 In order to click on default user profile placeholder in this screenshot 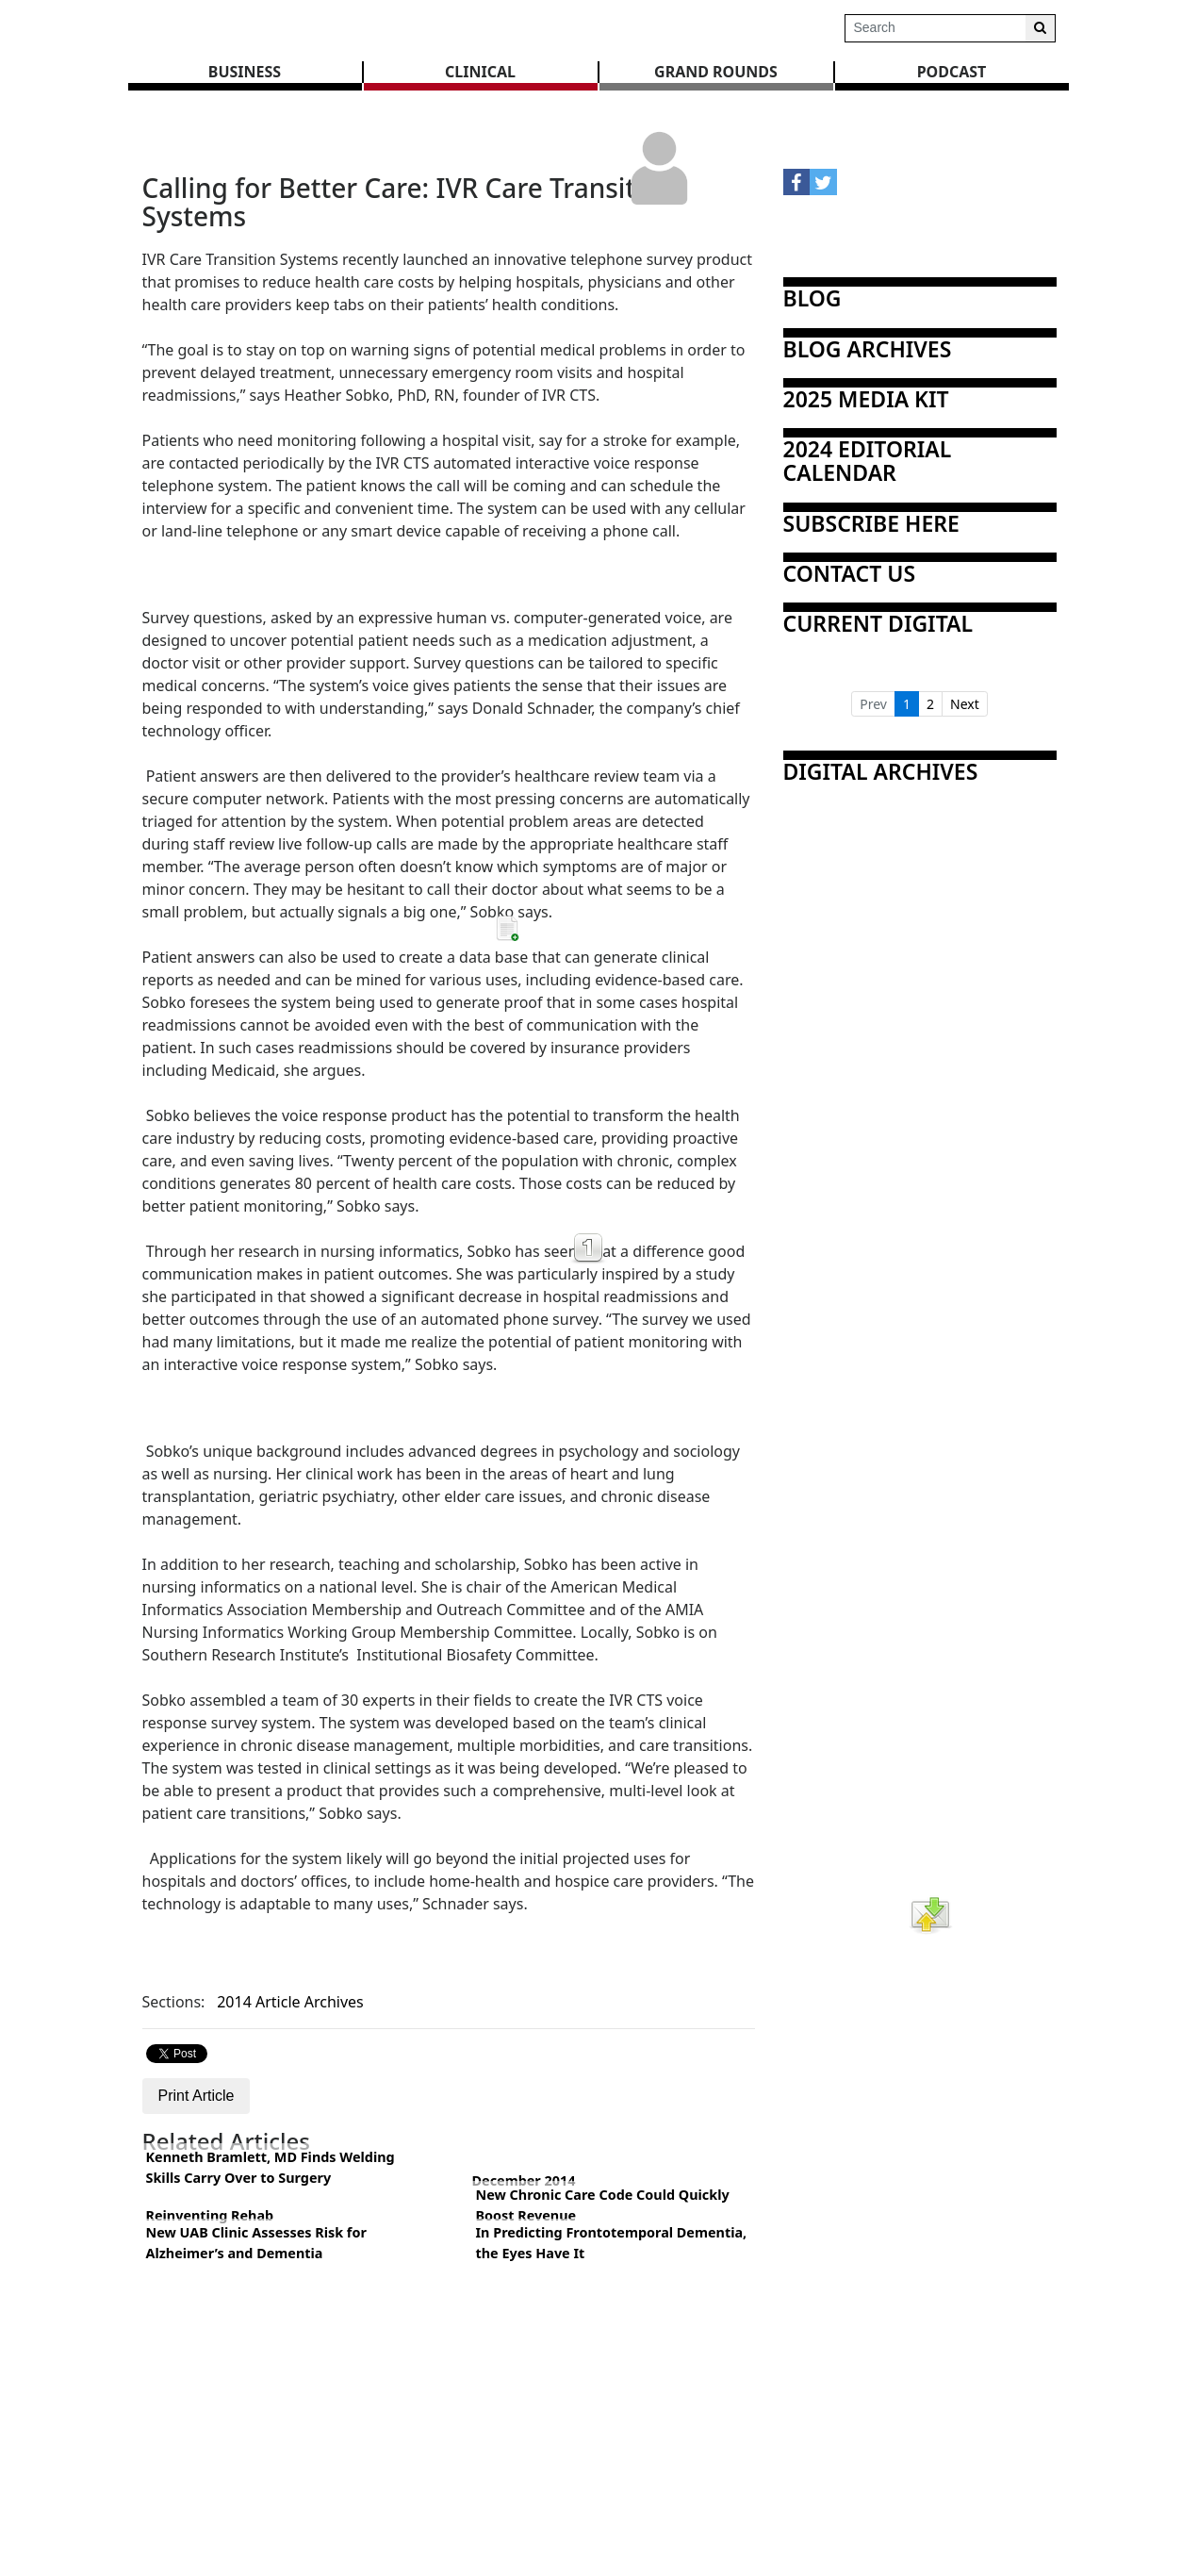, I will do `click(659, 165)`.